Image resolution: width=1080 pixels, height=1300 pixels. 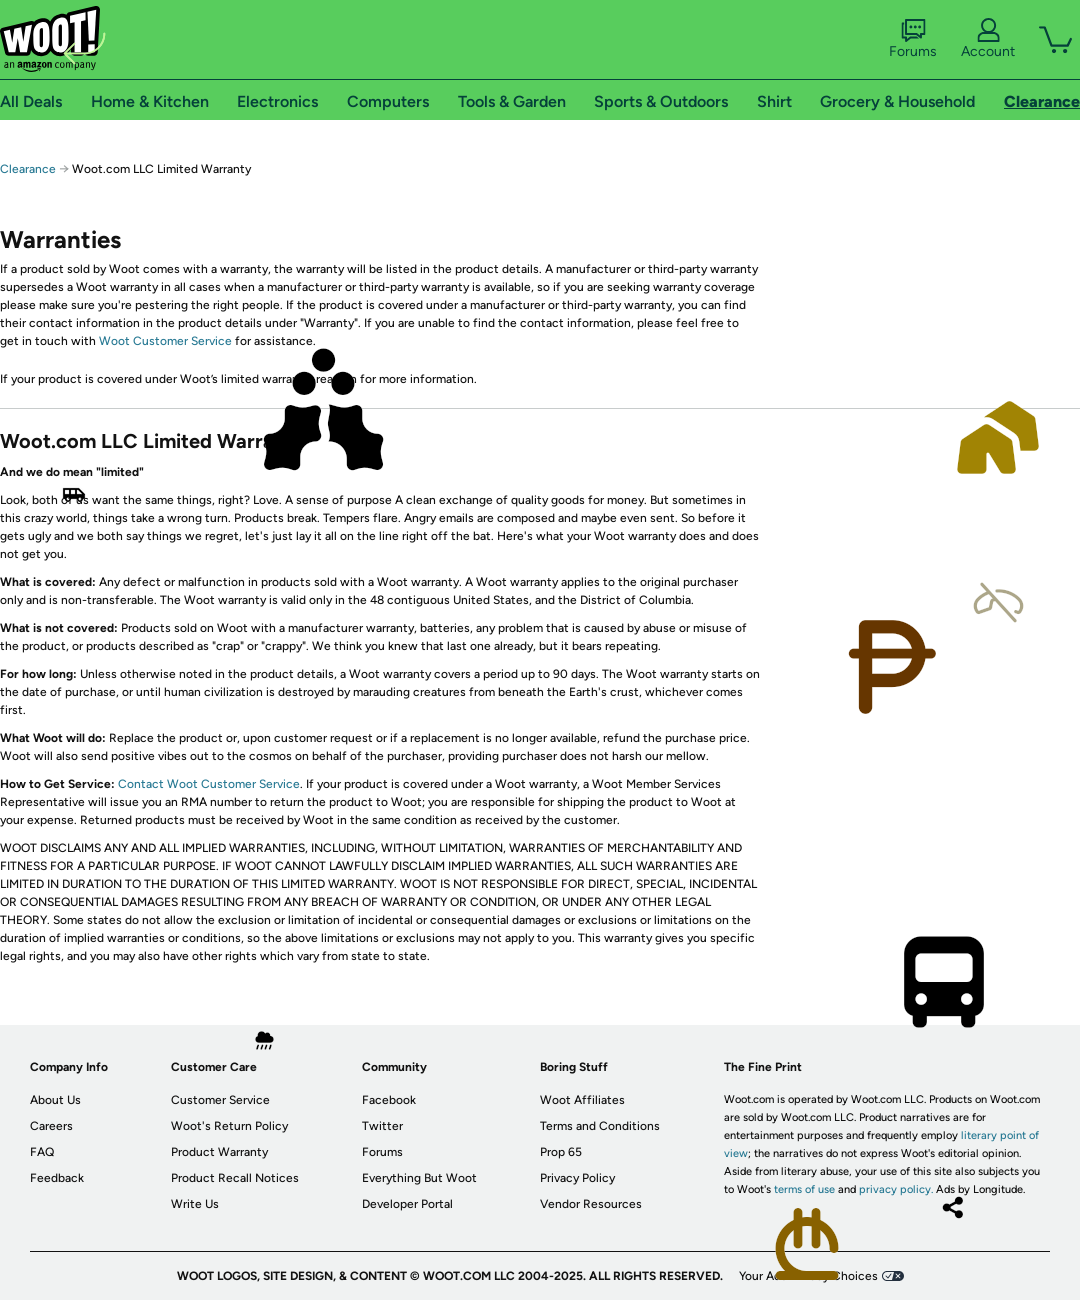 What do you see at coordinates (998, 602) in the screenshot?
I see `end or decline a phone call` at bounding box center [998, 602].